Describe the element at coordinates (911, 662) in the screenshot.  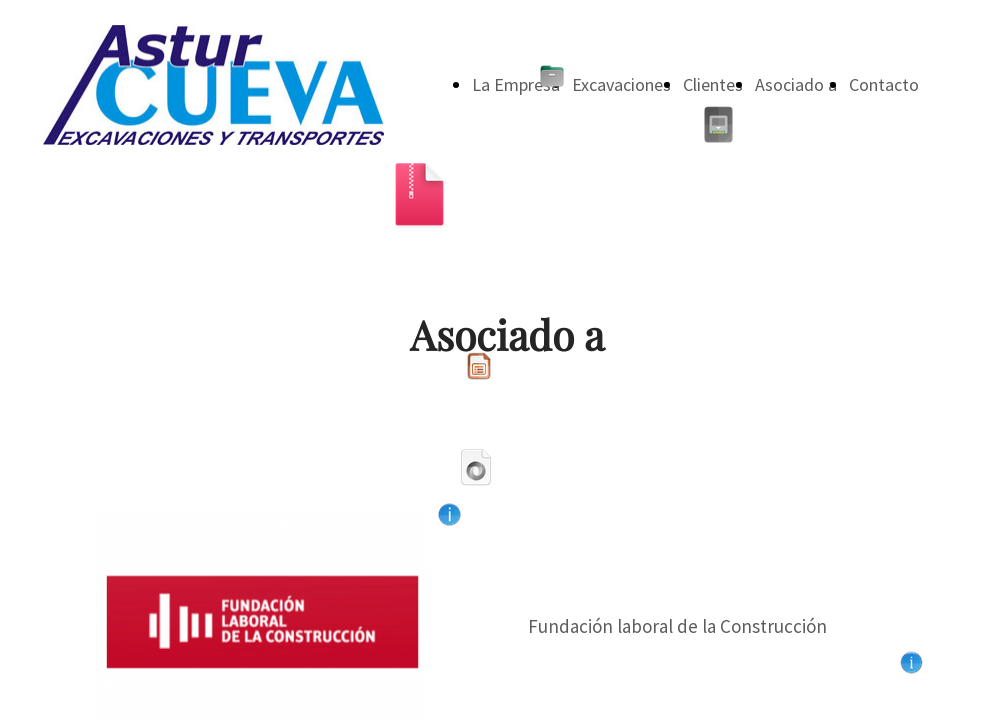
I see `access help or about information` at that location.